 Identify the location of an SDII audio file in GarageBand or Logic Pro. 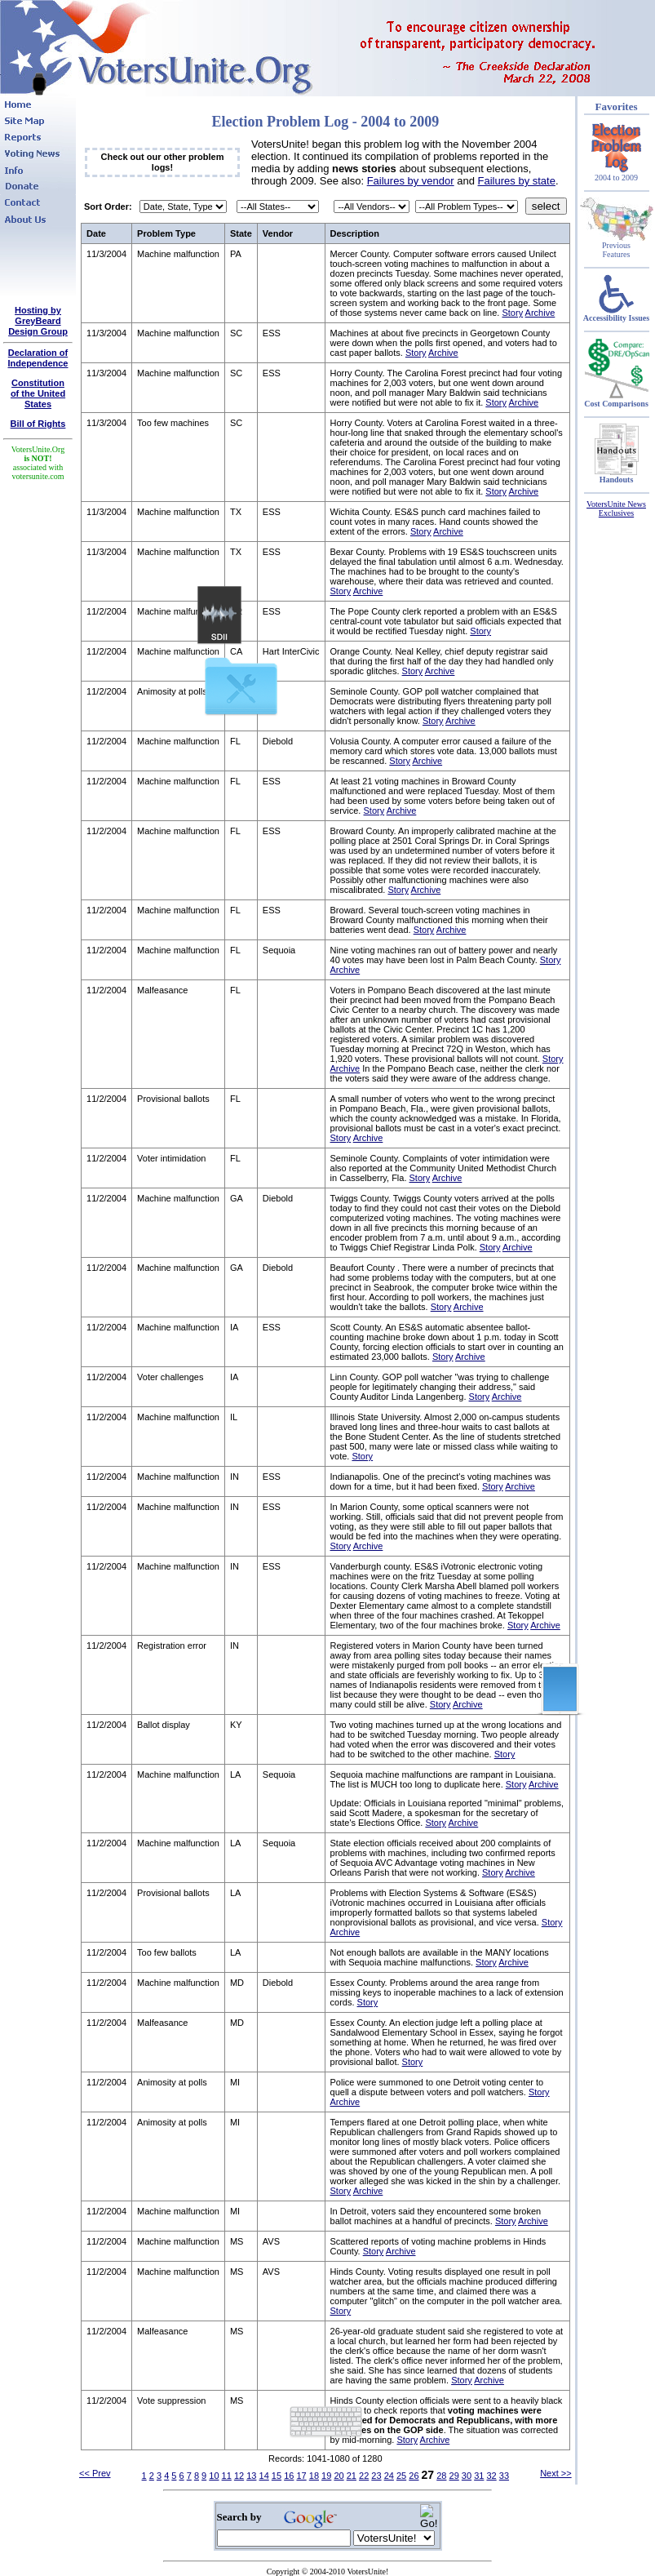
(219, 616).